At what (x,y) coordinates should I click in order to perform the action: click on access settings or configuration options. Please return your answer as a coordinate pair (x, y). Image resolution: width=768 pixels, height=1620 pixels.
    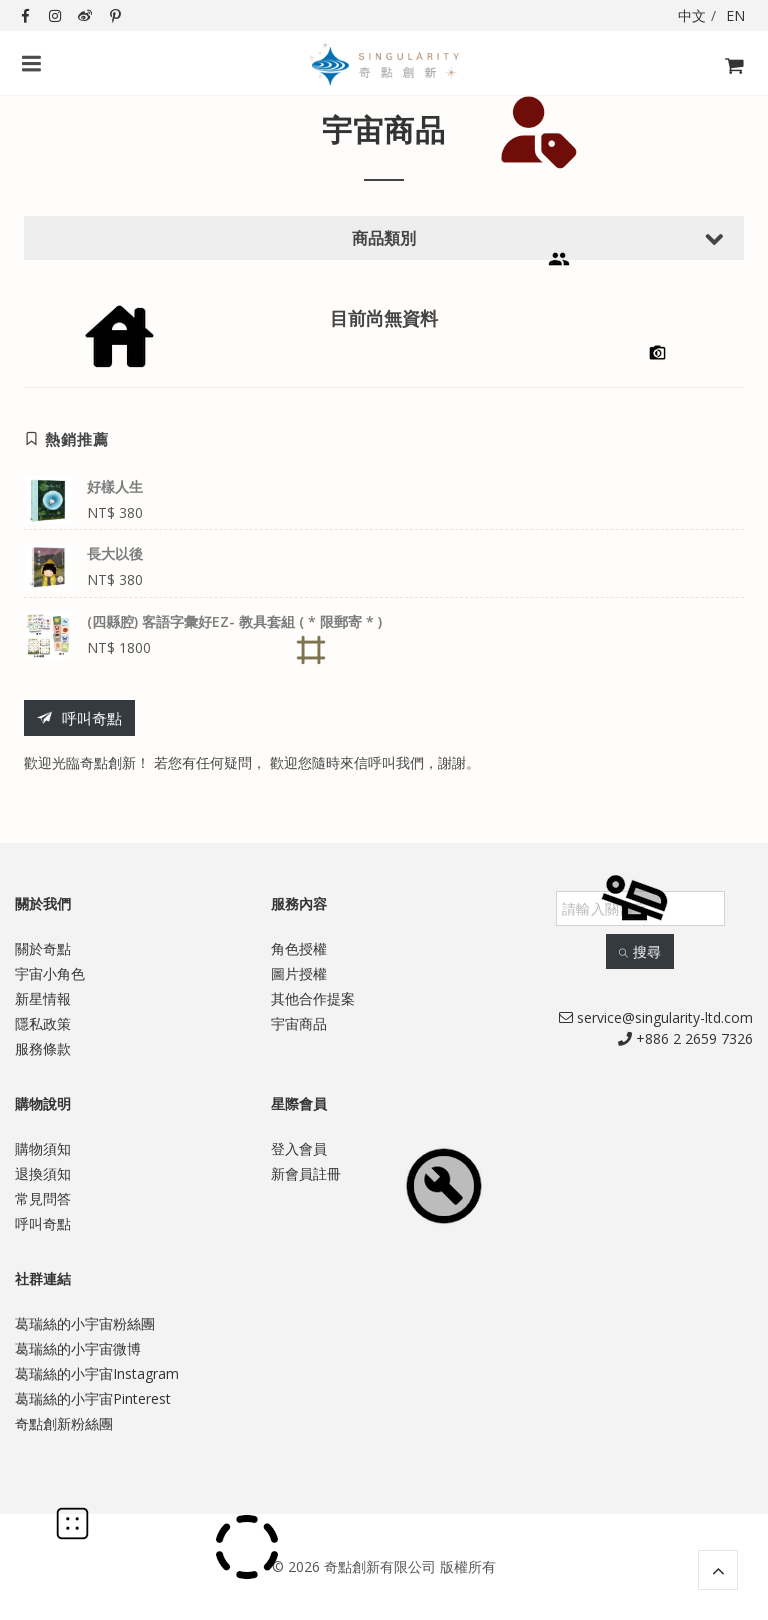
    Looking at the image, I should click on (444, 1186).